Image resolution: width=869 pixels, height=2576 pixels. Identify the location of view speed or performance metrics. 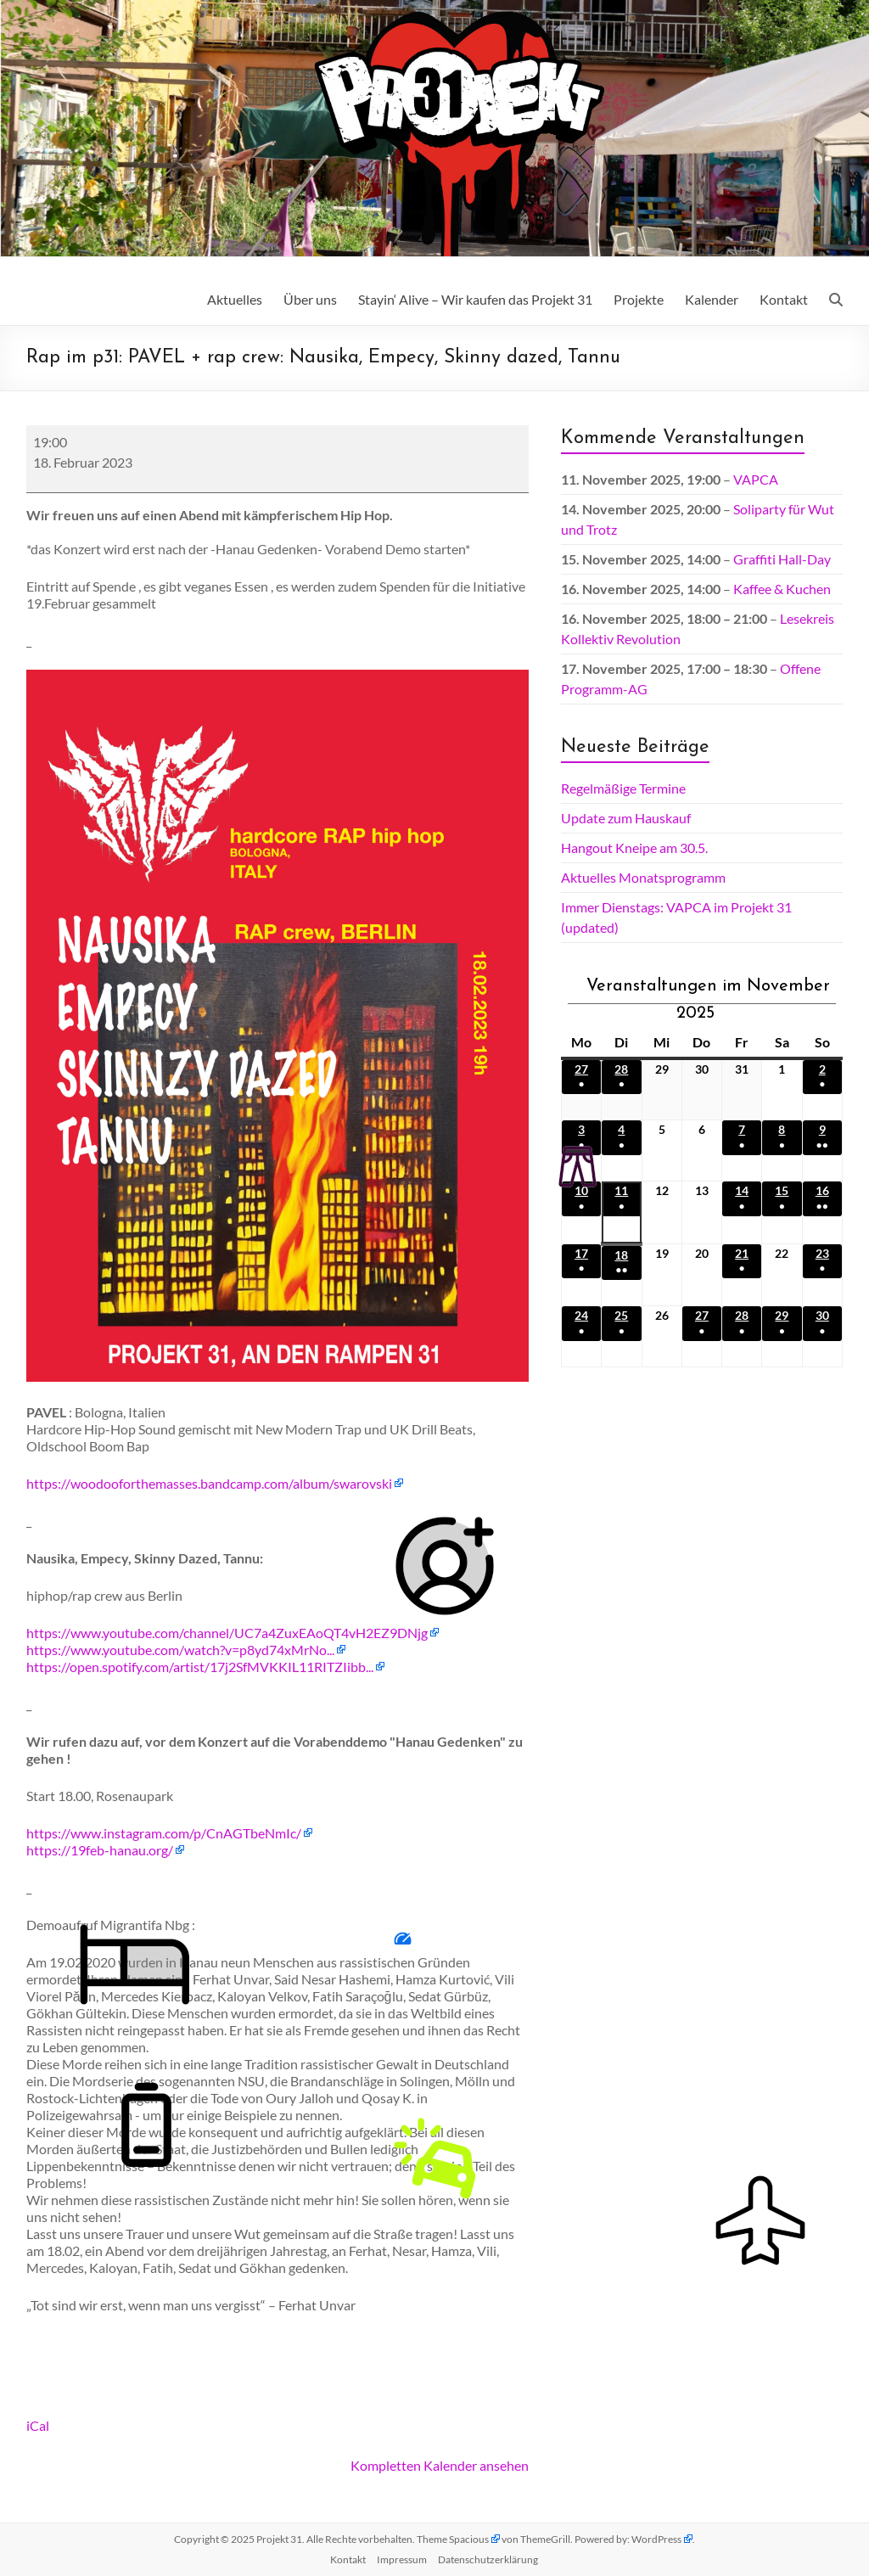
(402, 1939).